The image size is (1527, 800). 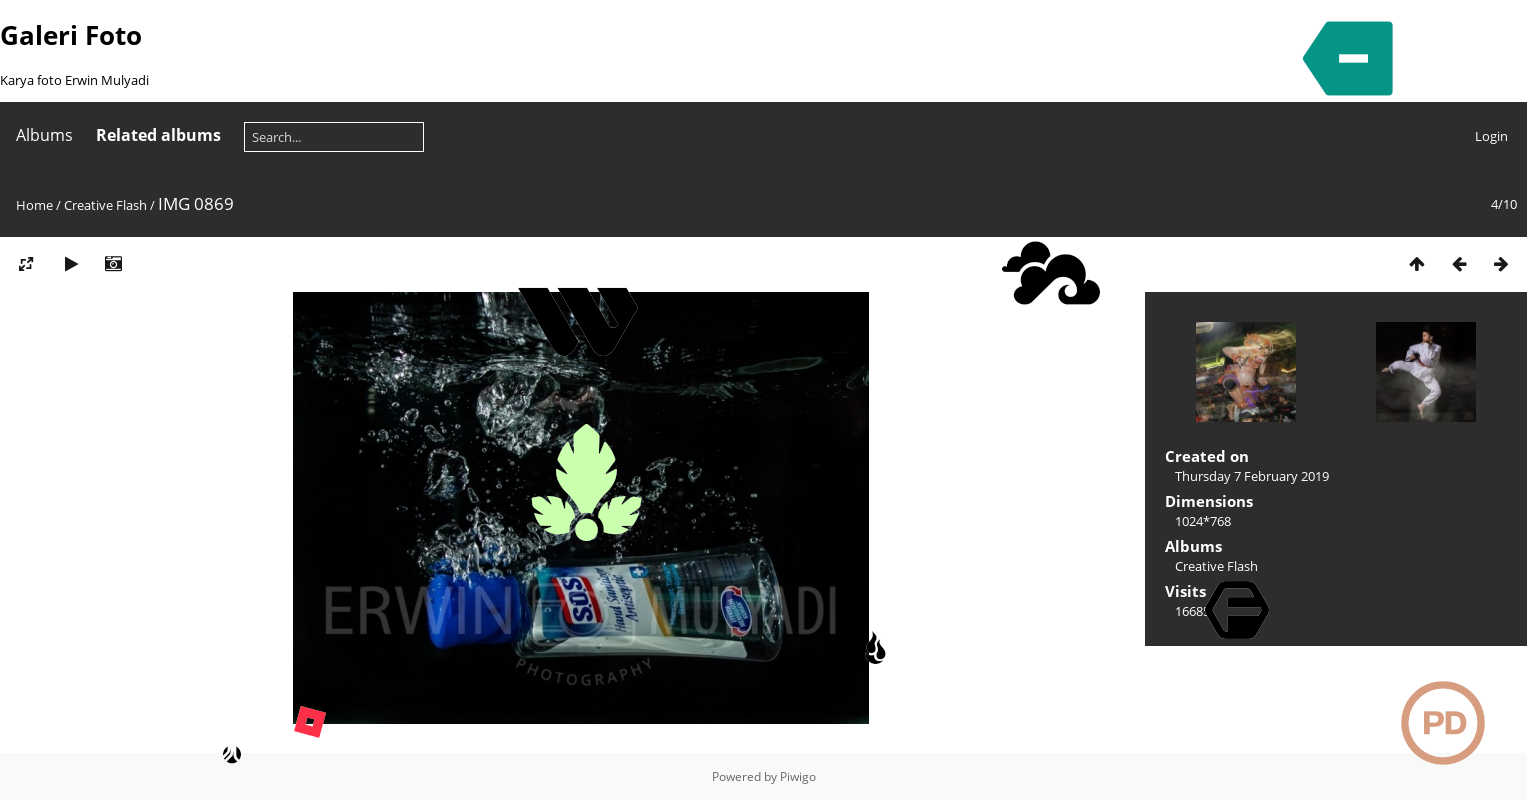 What do you see at coordinates (1051, 273) in the screenshot?
I see `open seafile cloud storage app` at bounding box center [1051, 273].